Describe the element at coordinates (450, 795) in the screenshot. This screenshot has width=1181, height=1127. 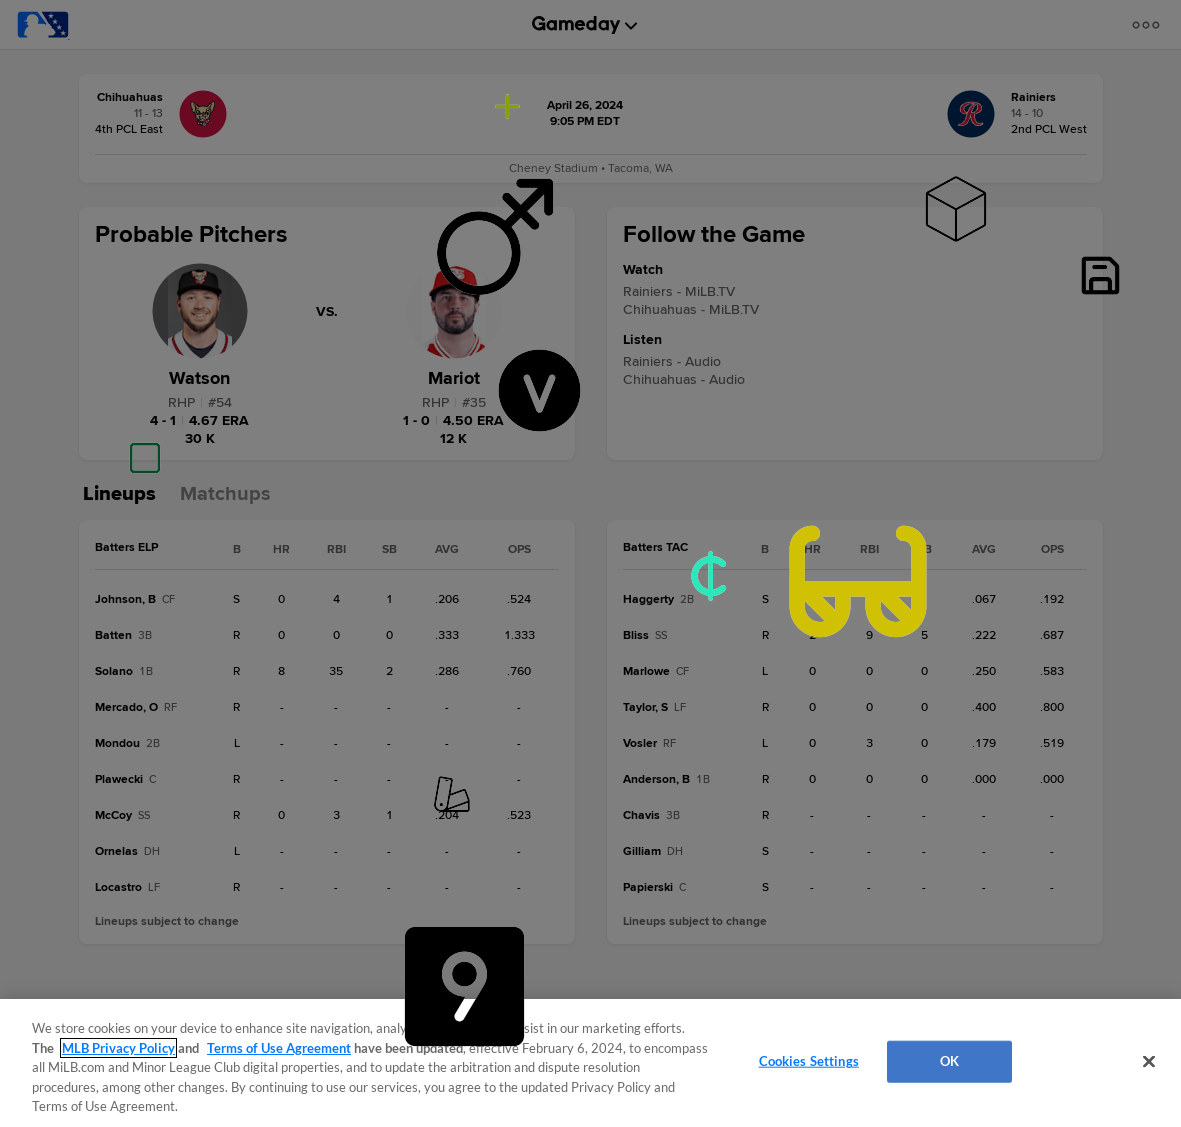
I see `open color palette or swatches` at that location.